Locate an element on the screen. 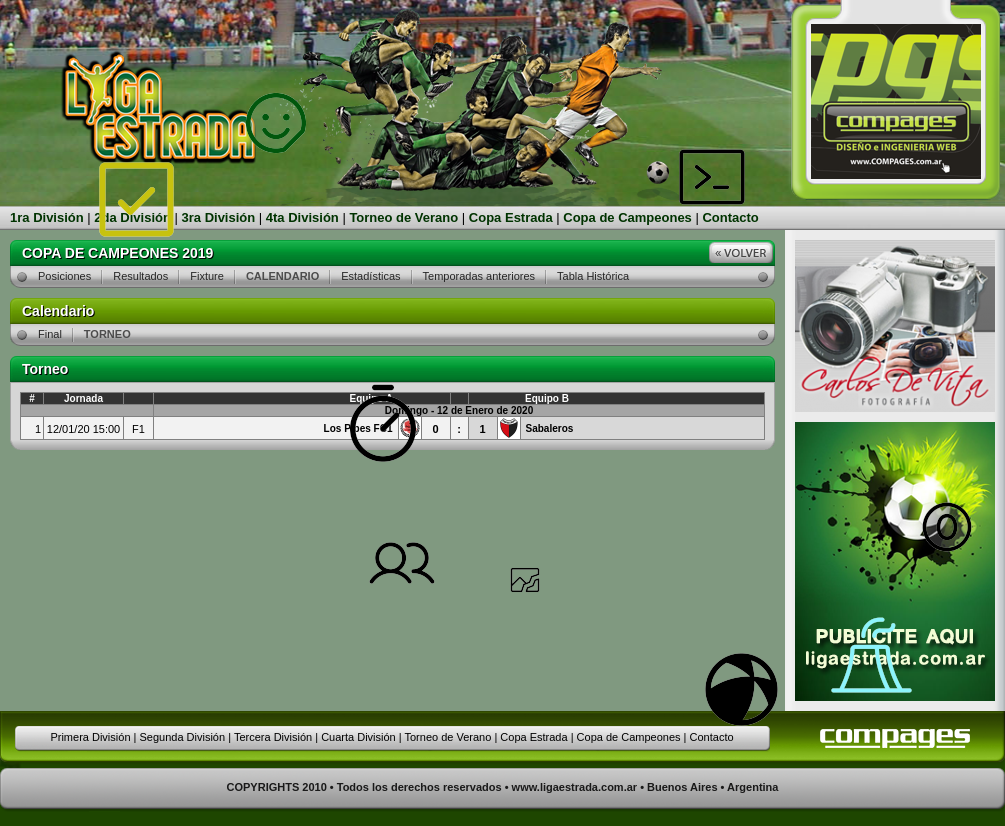 This screenshot has height=826, width=1005. indicates zero items or empty count is located at coordinates (947, 527).